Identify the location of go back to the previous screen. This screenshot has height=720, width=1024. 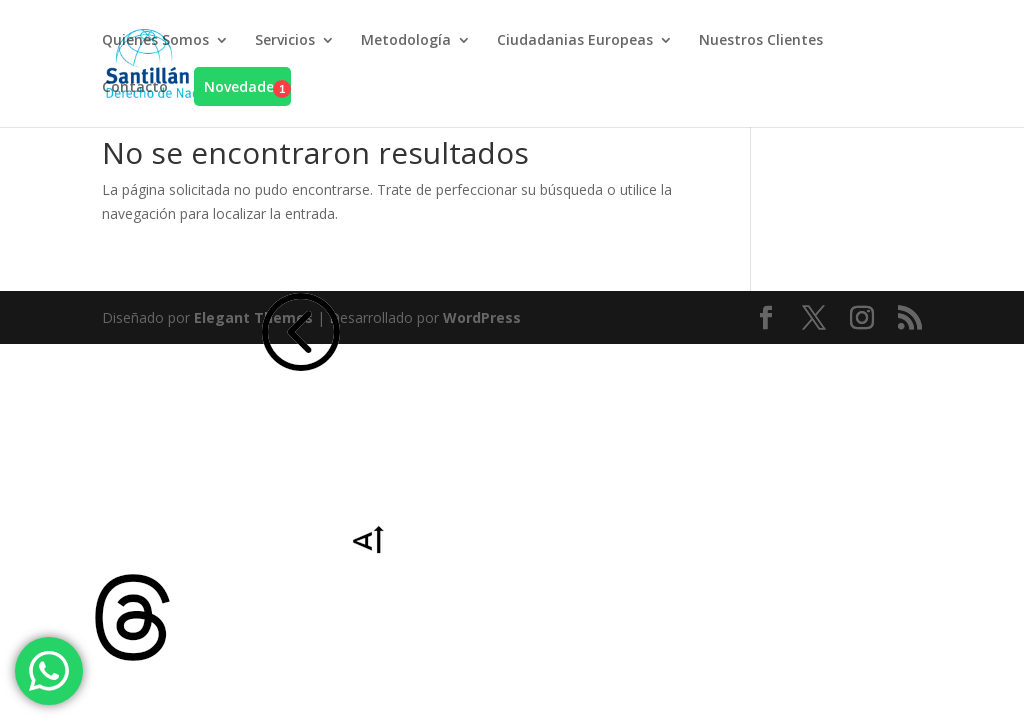
(301, 332).